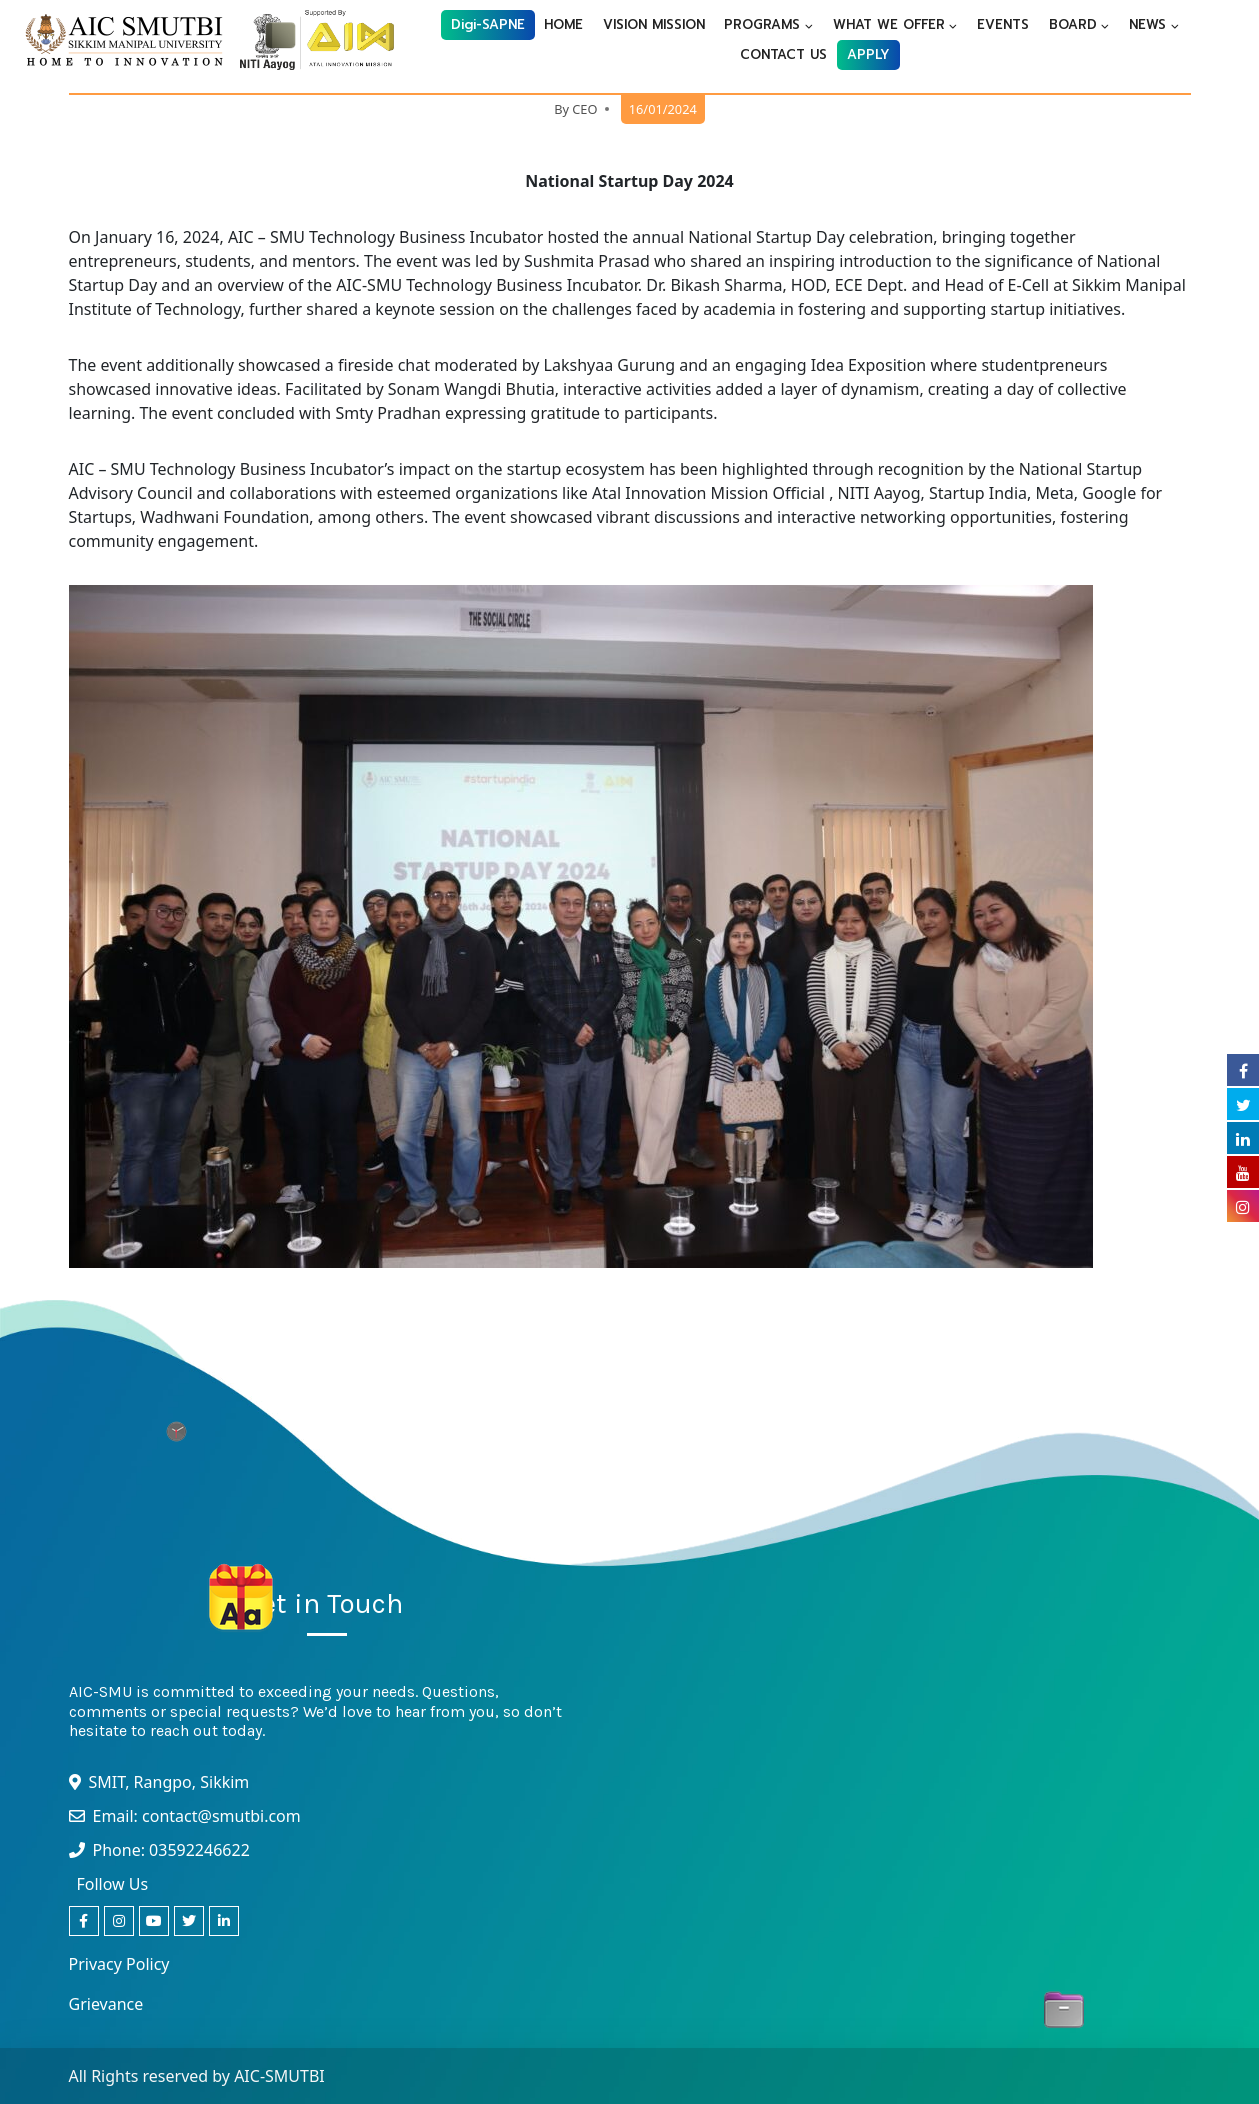 Image resolution: width=1259 pixels, height=2104 pixels. I want to click on open the clock application, so click(176, 1431).